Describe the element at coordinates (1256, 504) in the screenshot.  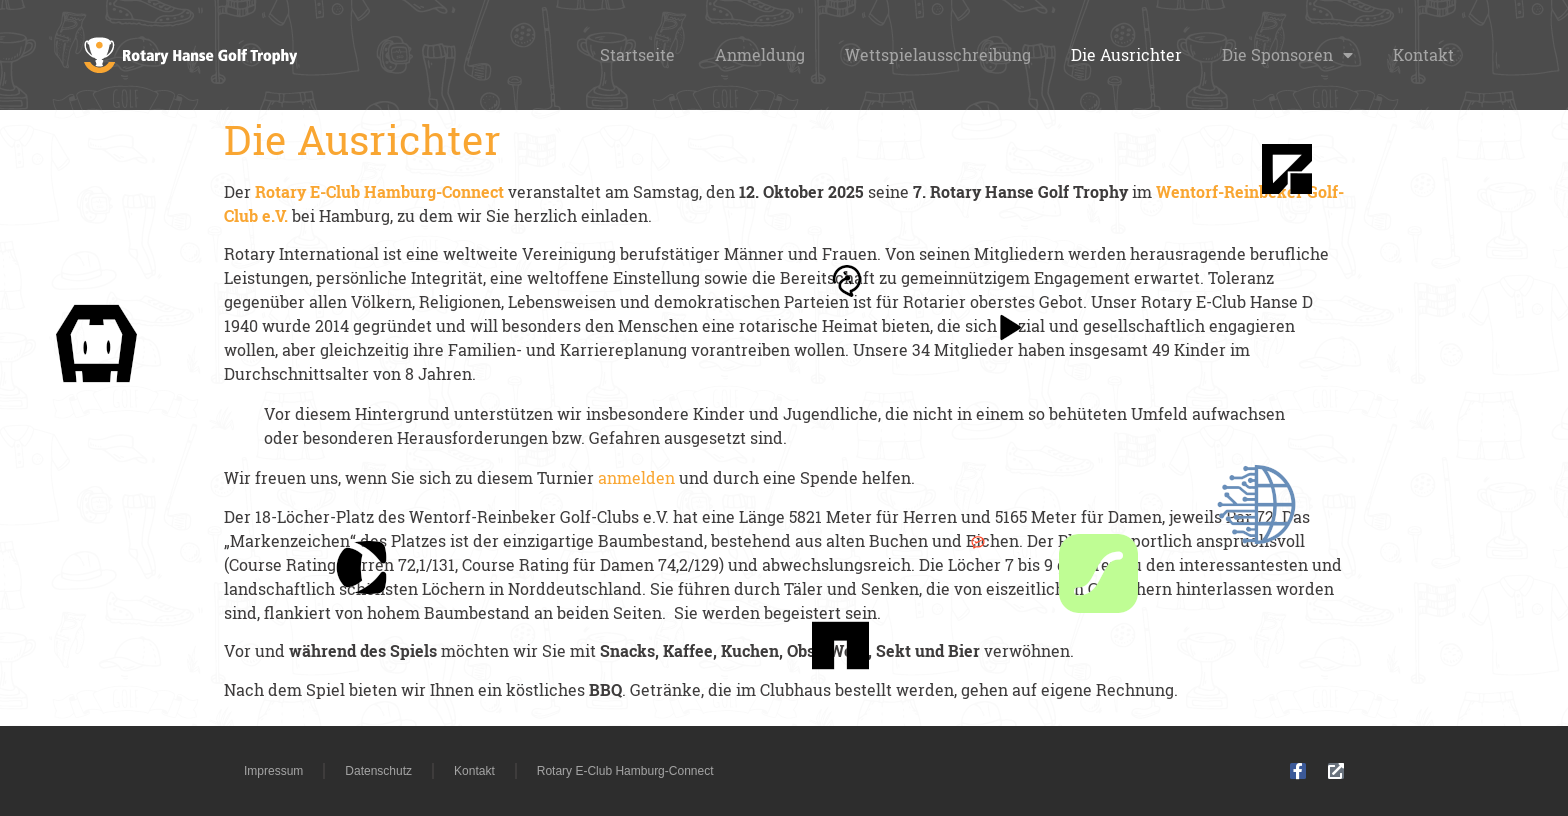
I see `open CircuitVerse digital circuit simulator` at that location.